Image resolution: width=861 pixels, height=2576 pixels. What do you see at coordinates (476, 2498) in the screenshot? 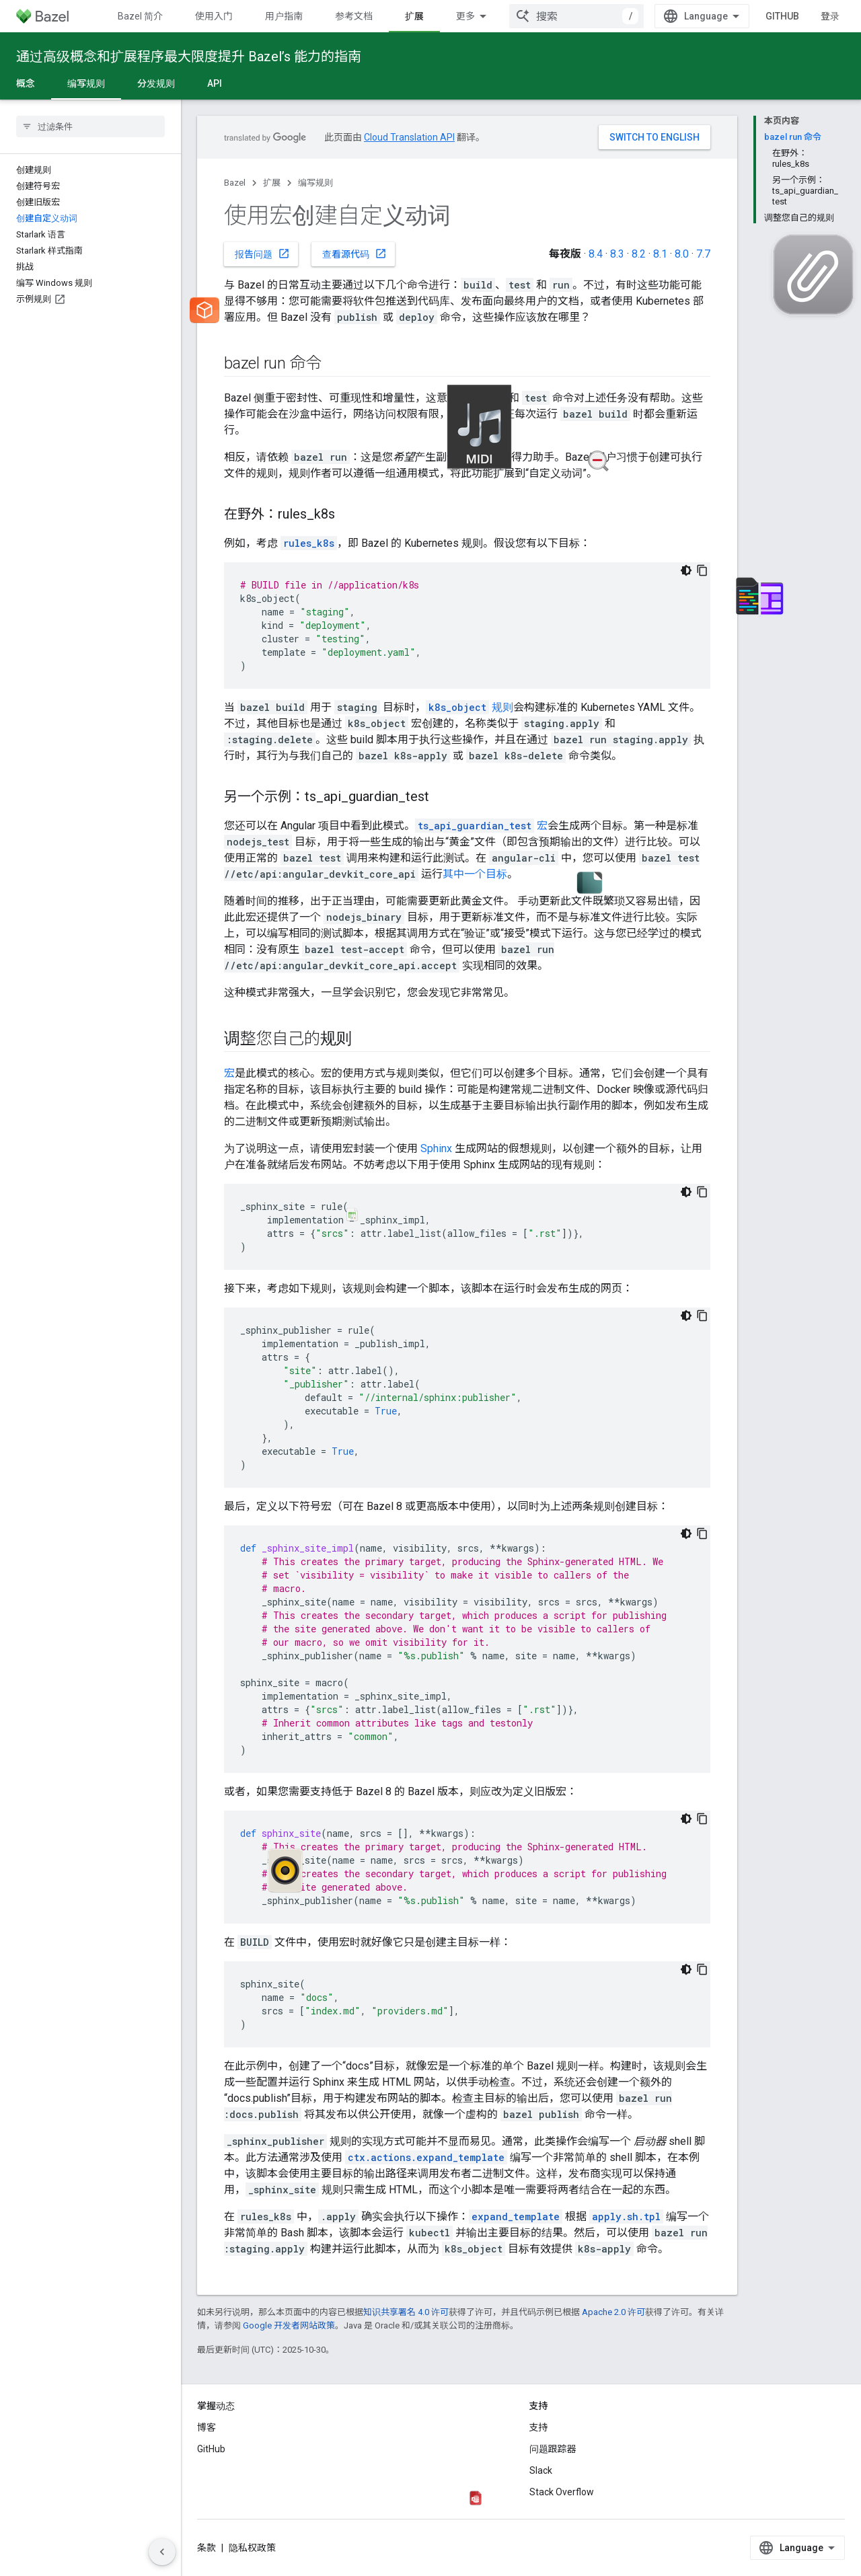
I see `microsoft access database file` at bounding box center [476, 2498].